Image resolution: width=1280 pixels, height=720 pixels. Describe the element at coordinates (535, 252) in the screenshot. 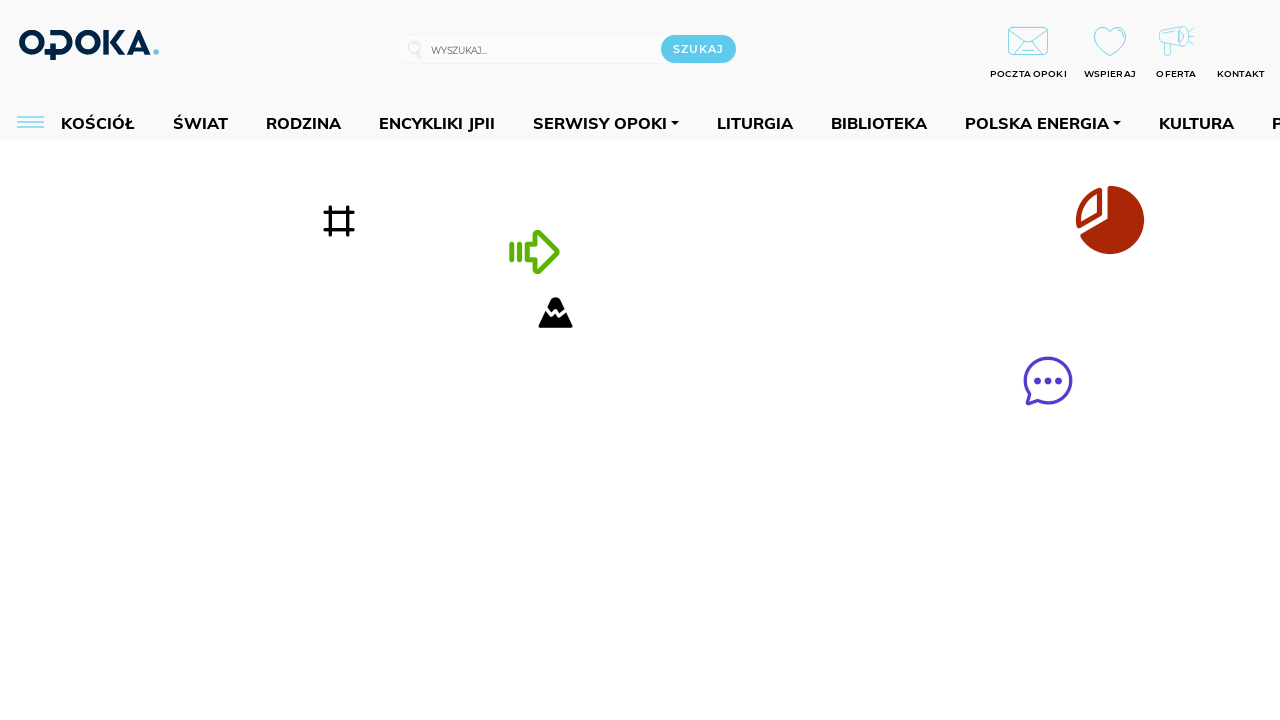

I see `skip forward or advance to next item` at that location.